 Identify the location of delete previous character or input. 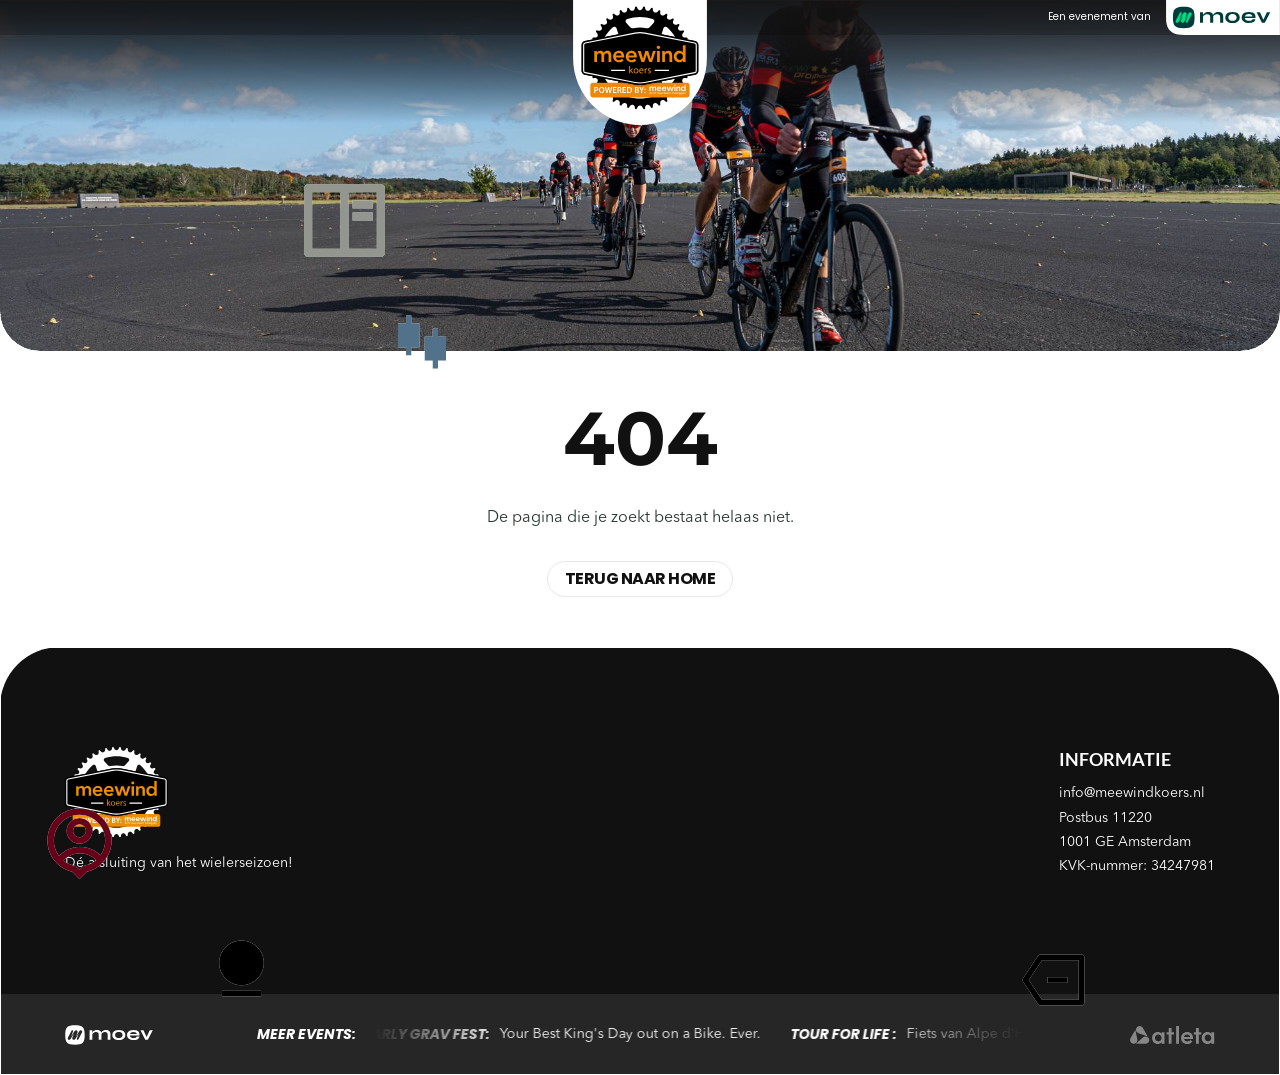
(1056, 980).